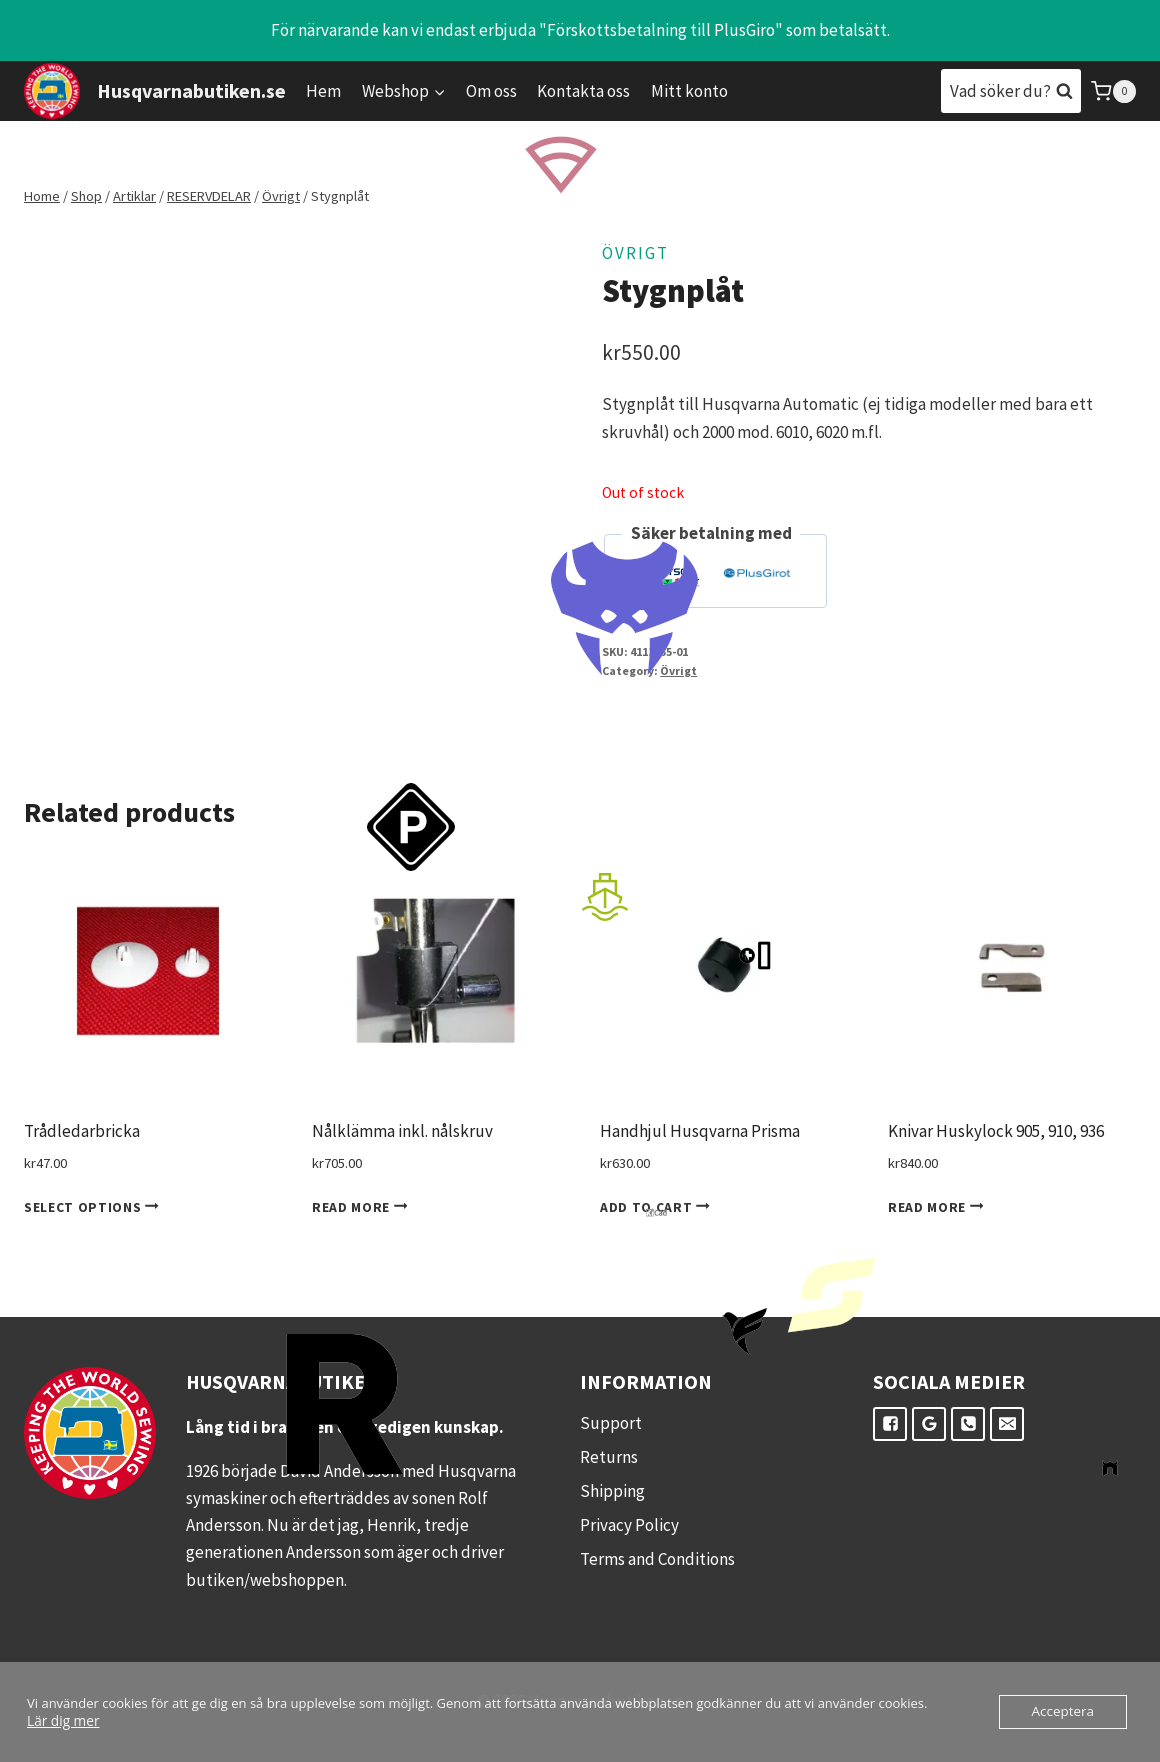 The height and width of the screenshot is (1762, 1160). What do you see at coordinates (605, 897) in the screenshot?
I see `ImprovMX email forwarding service logo` at bounding box center [605, 897].